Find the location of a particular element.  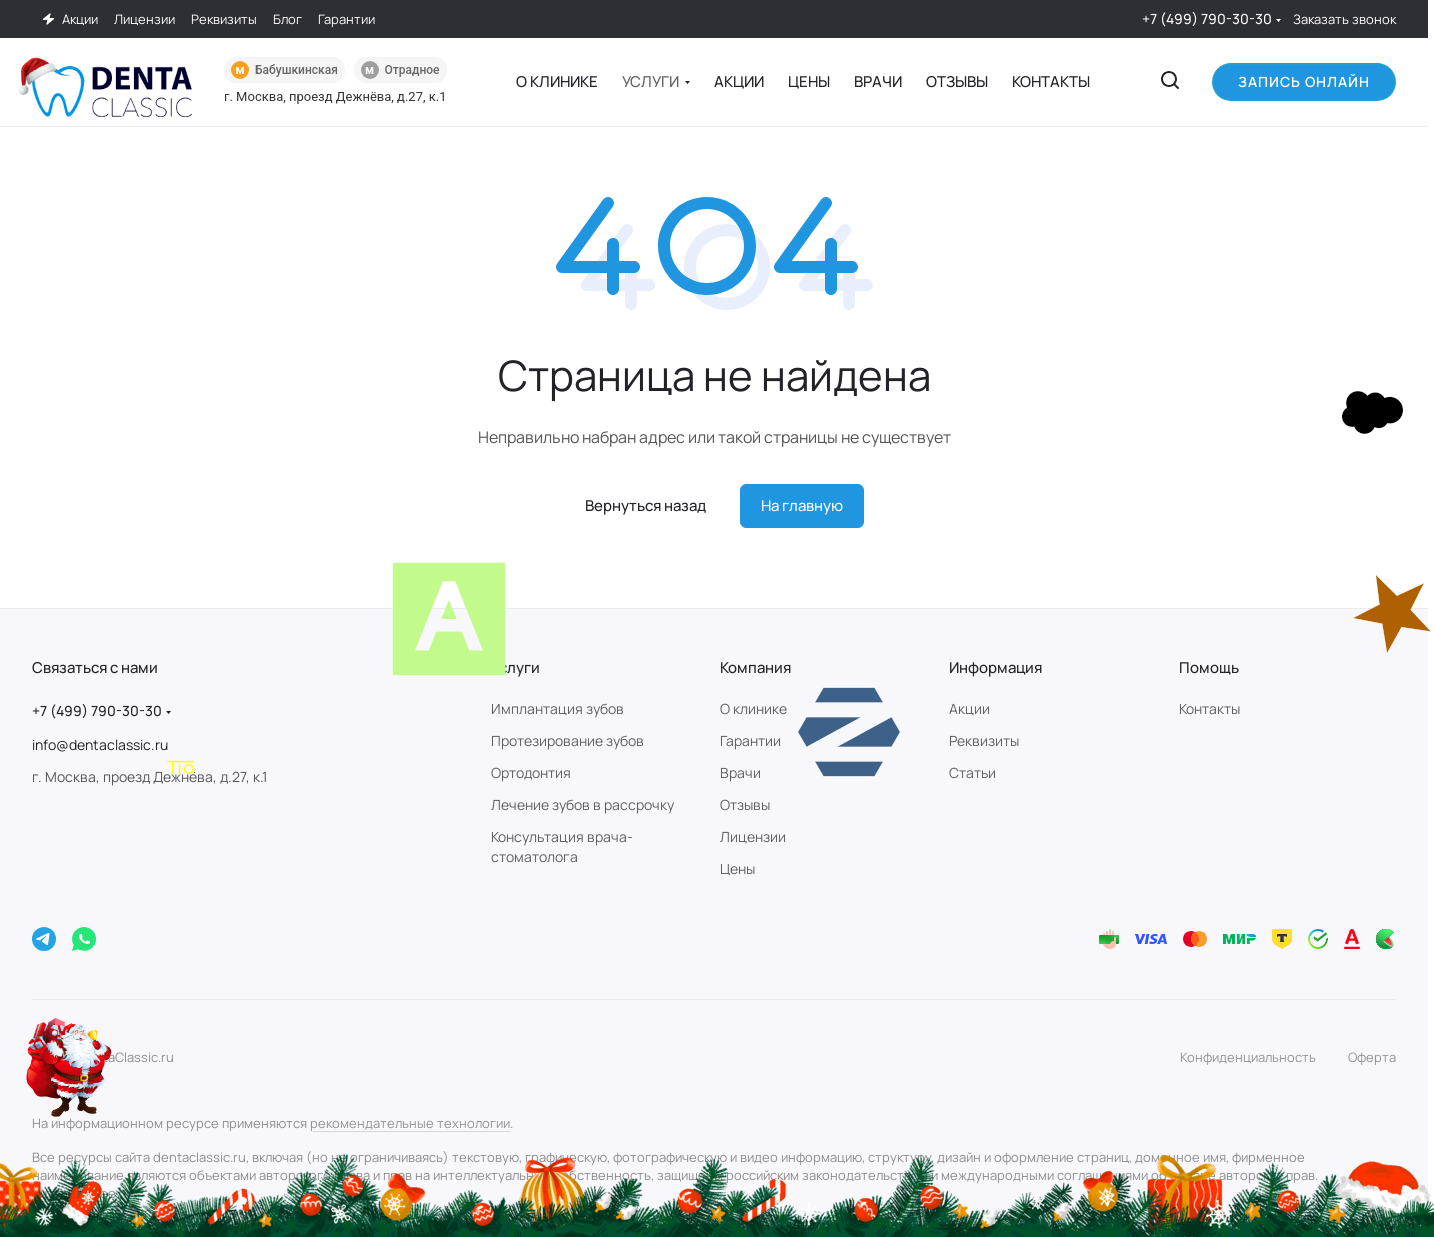

access riseup secure email and communication services is located at coordinates (1392, 614).